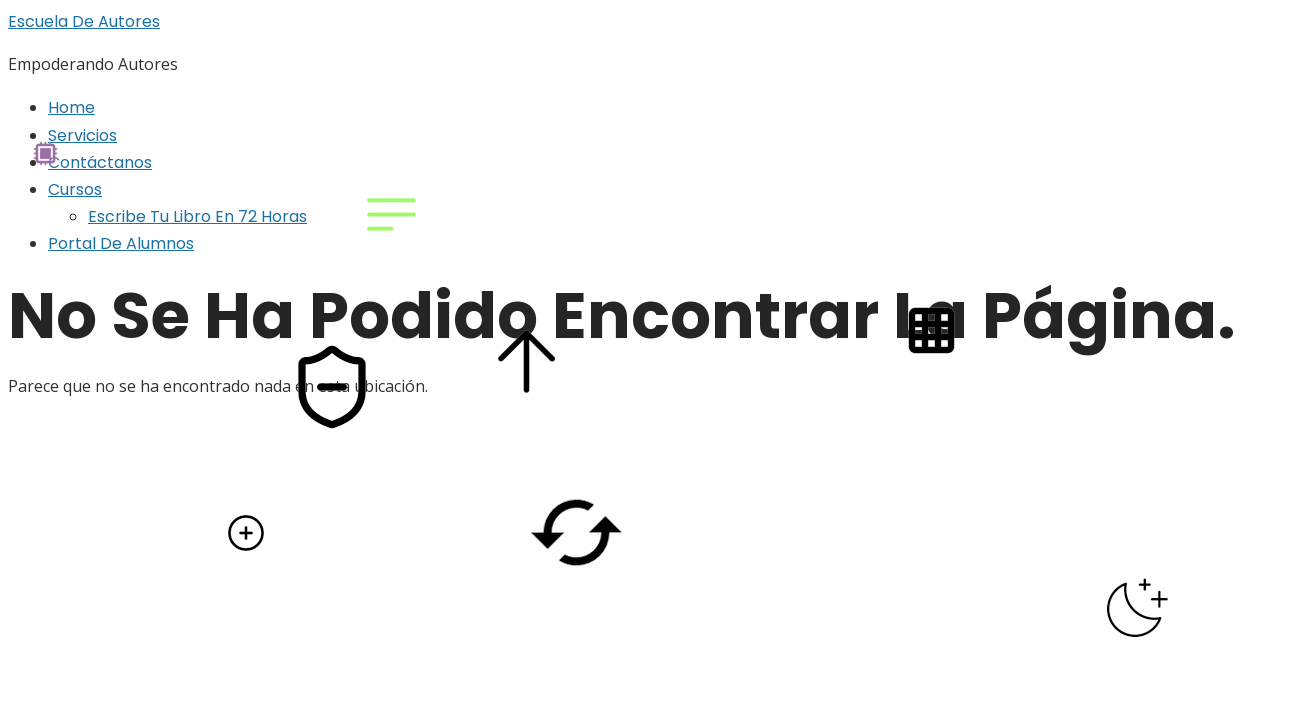  I want to click on enable dark mode or night theme, so click(1135, 609).